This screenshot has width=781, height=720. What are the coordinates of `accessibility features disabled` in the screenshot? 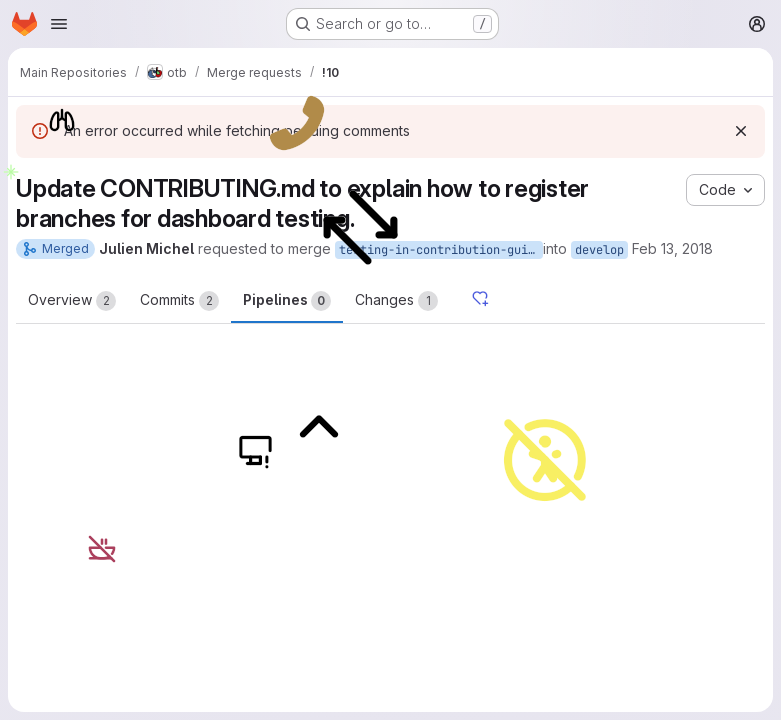 It's located at (545, 460).